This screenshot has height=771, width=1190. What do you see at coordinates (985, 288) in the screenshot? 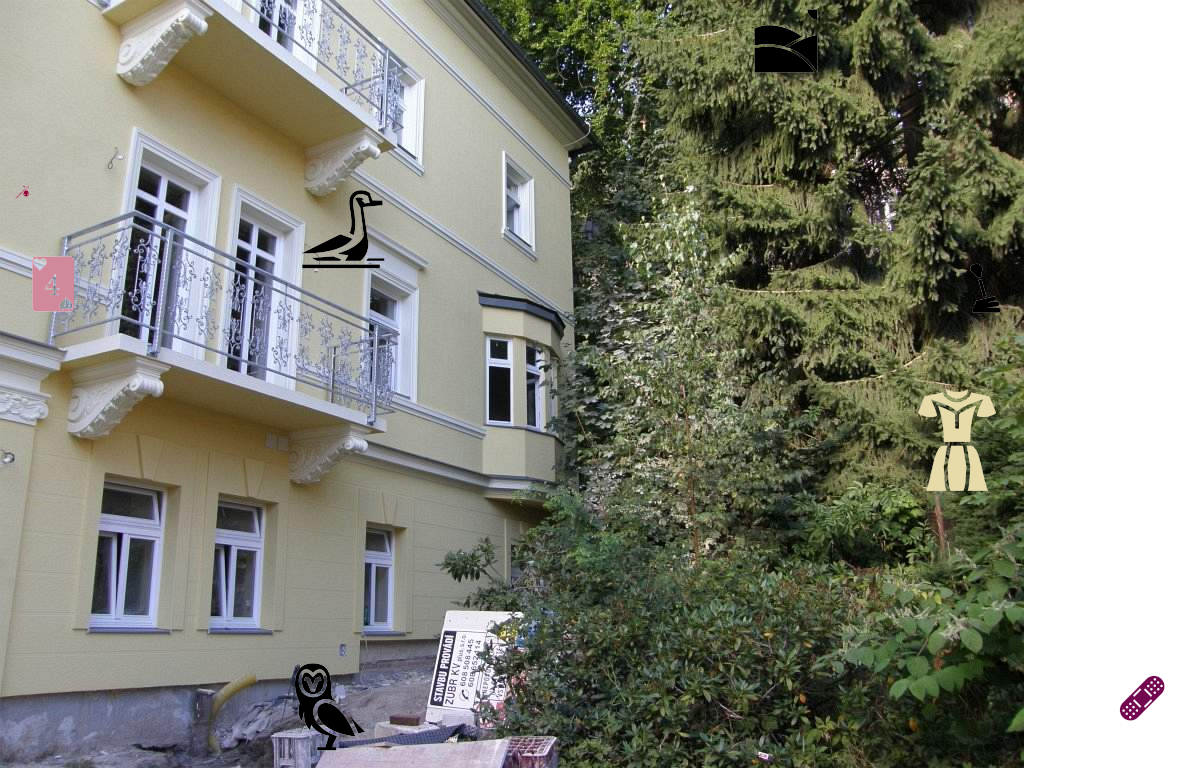
I see `access vehicle transmission settings` at bounding box center [985, 288].